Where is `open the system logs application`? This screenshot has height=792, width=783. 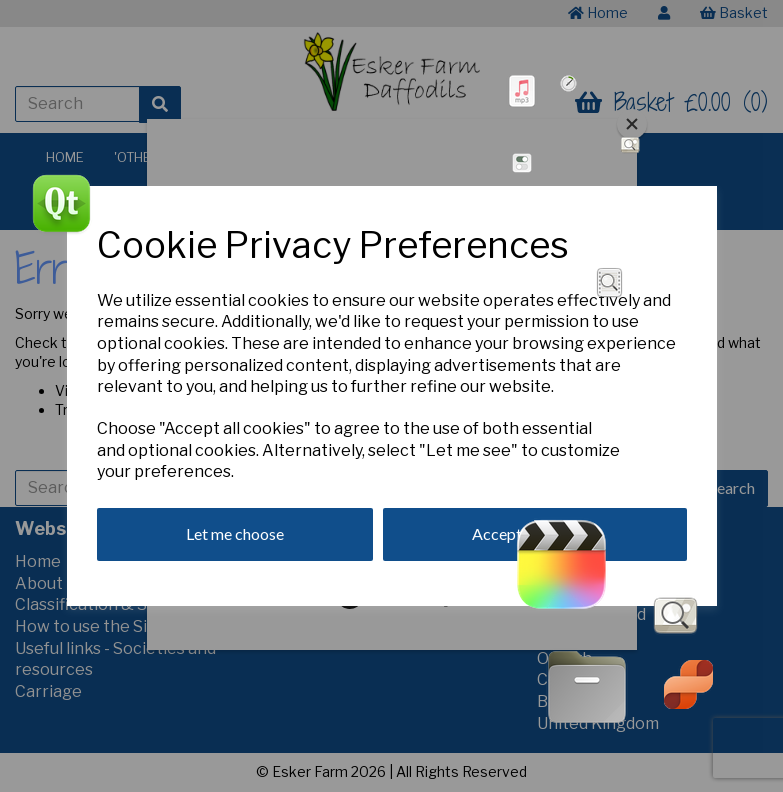 open the system logs application is located at coordinates (609, 282).